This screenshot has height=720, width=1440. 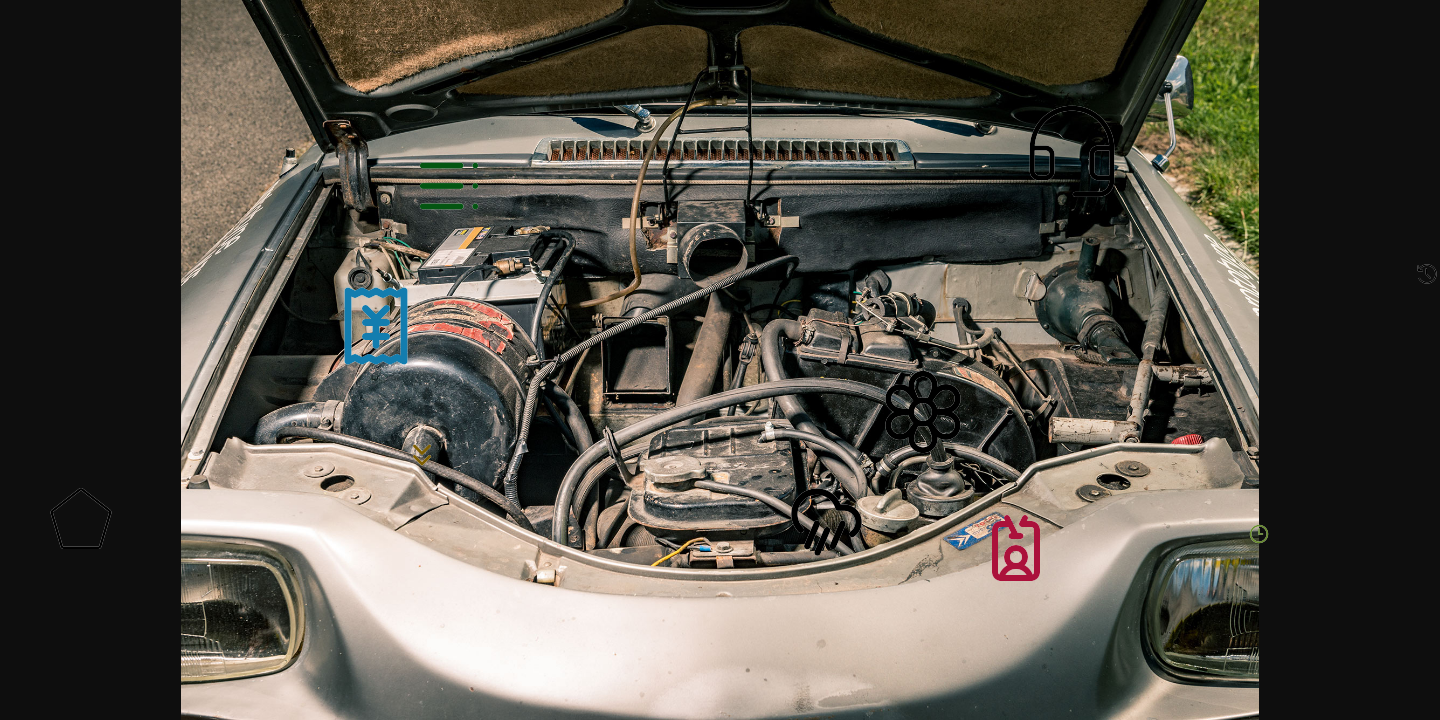 What do you see at coordinates (449, 186) in the screenshot?
I see `view table of contents` at bounding box center [449, 186].